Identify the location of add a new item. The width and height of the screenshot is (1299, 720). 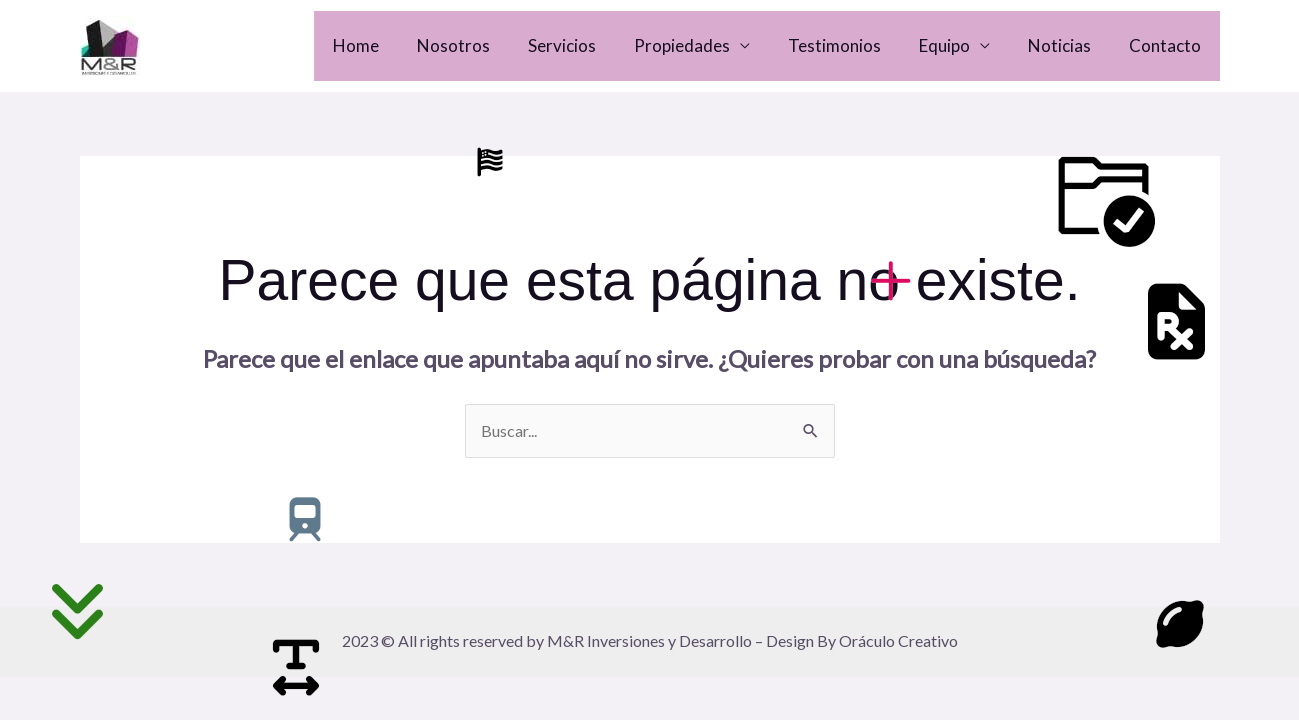
(891, 281).